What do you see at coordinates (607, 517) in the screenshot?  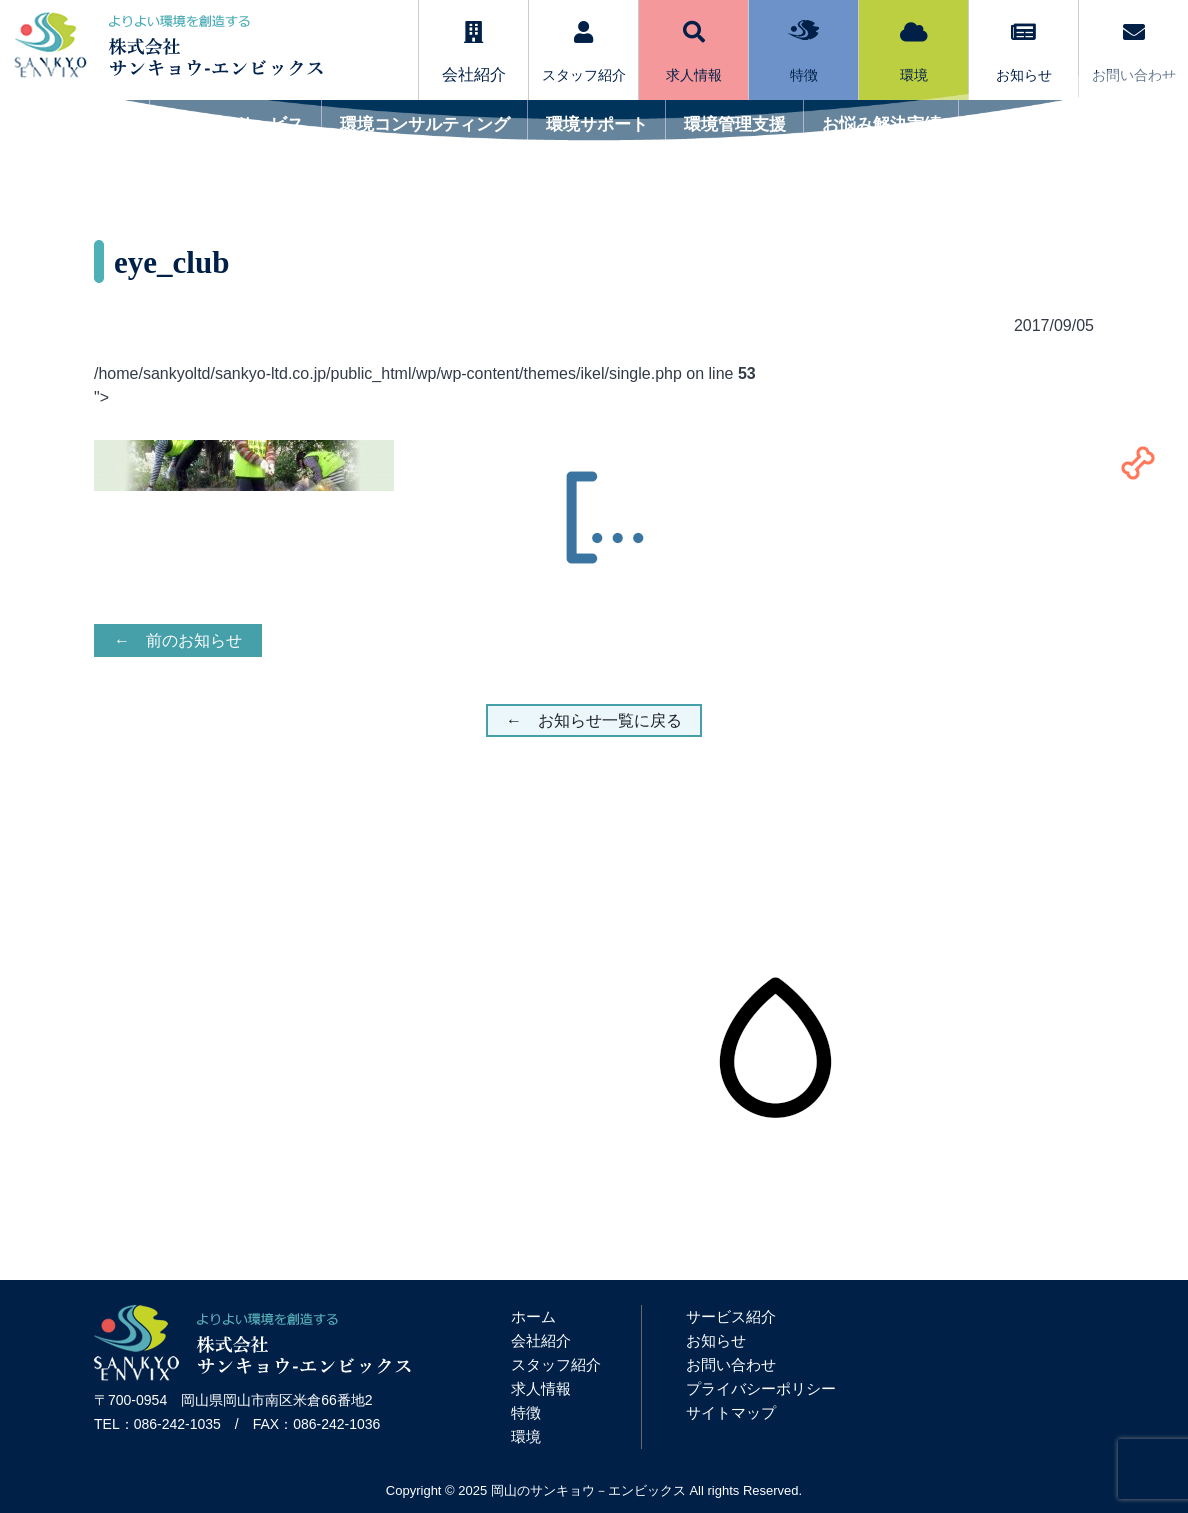 I see `indicates the start of a contained or grouped section` at bounding box center [607, 517].